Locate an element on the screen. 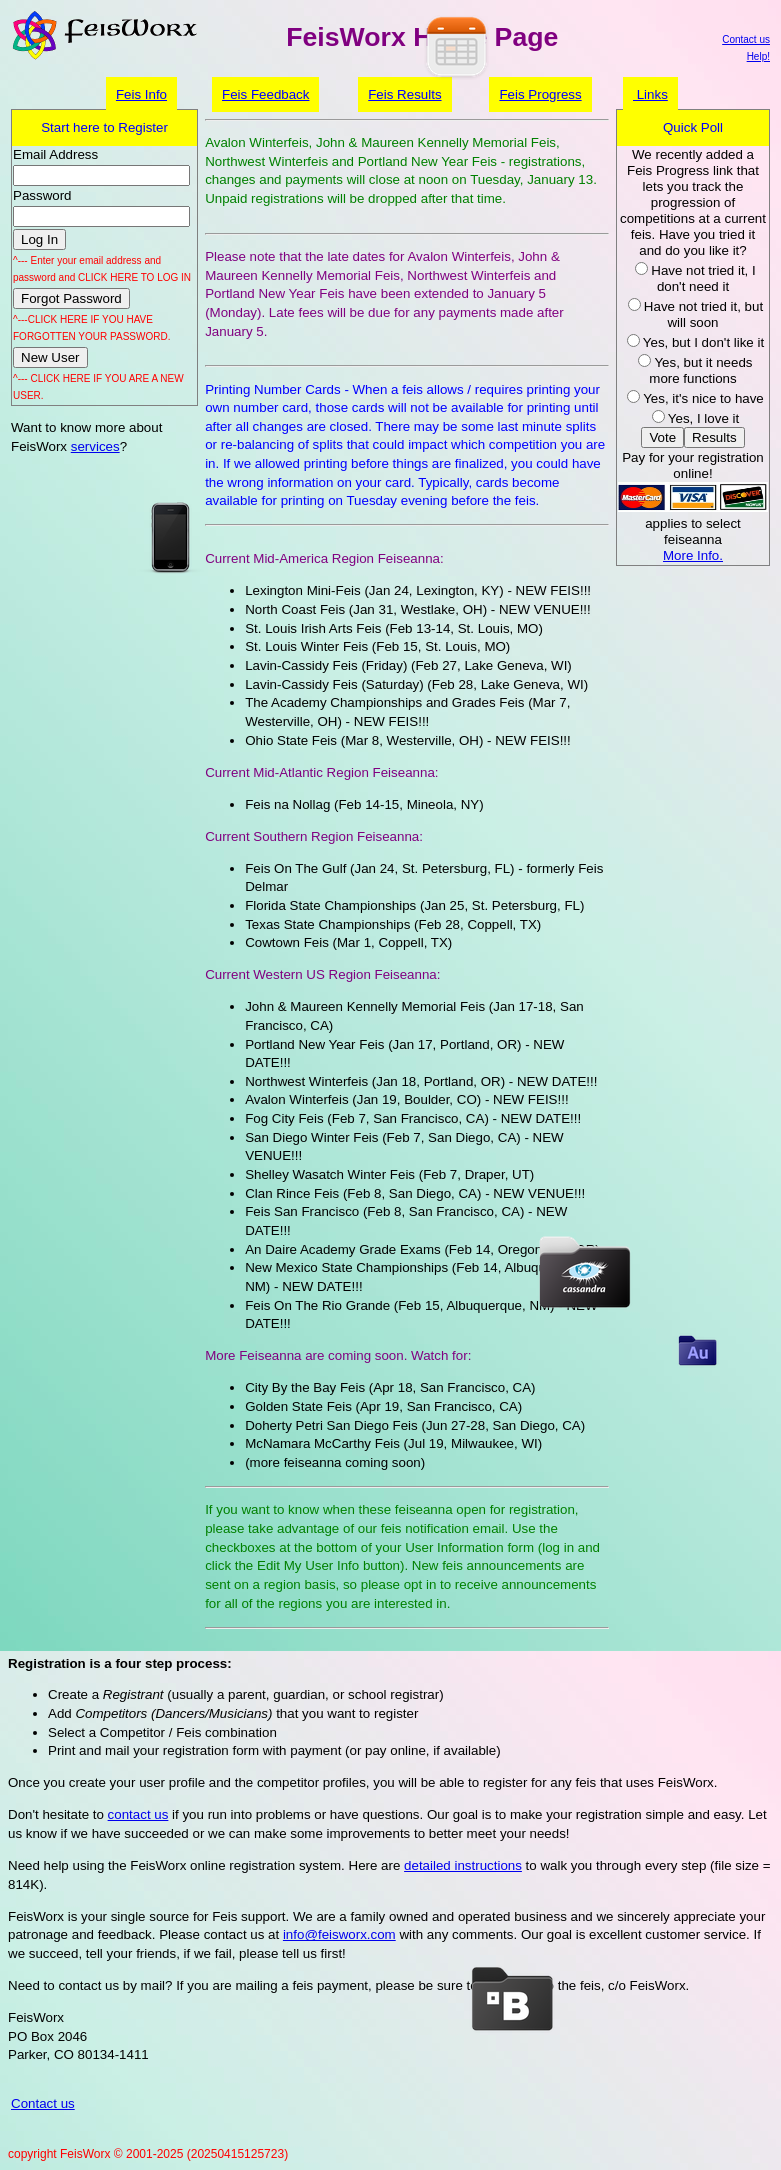  open calendar and tasks preferences is located at coordinates (456, 47).